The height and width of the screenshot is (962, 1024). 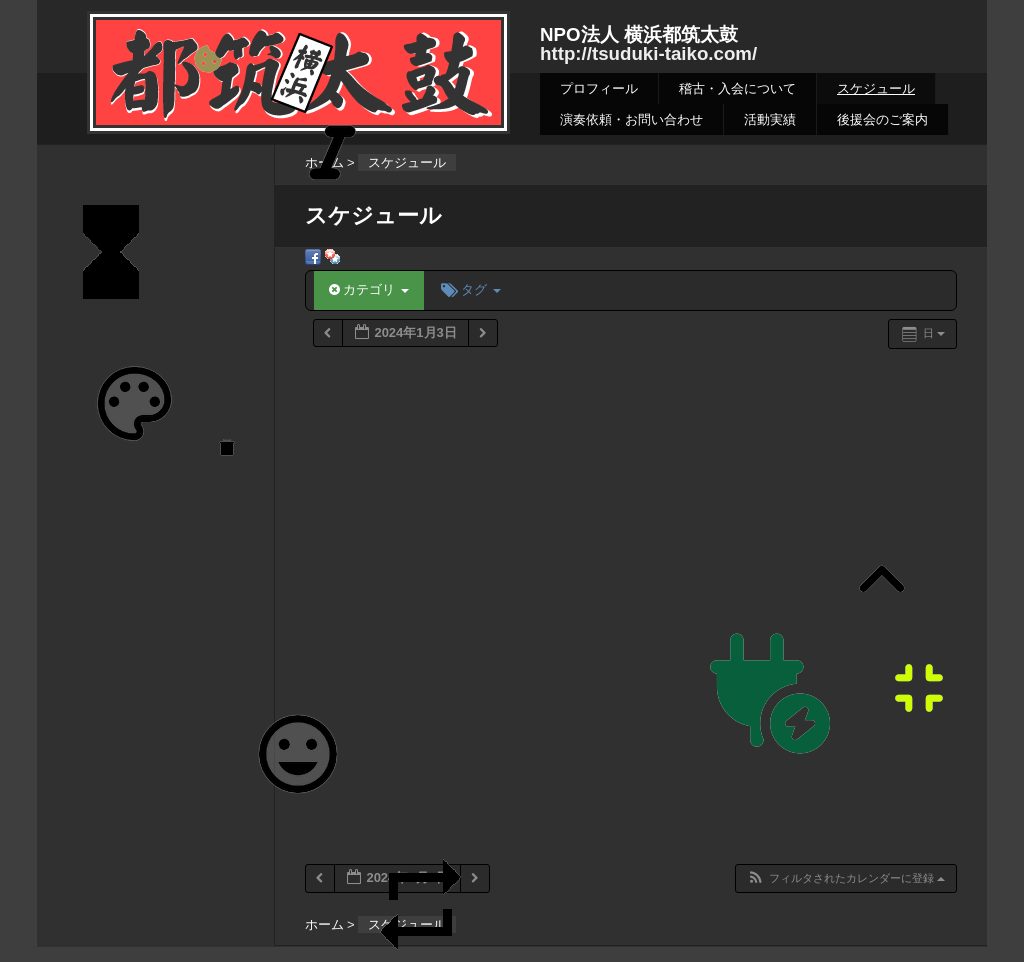 What do you see at coordinates (208, 59) in the screenshot?
I see `manage cookie preferences and privacy settings` at bounding box center [208, 59].